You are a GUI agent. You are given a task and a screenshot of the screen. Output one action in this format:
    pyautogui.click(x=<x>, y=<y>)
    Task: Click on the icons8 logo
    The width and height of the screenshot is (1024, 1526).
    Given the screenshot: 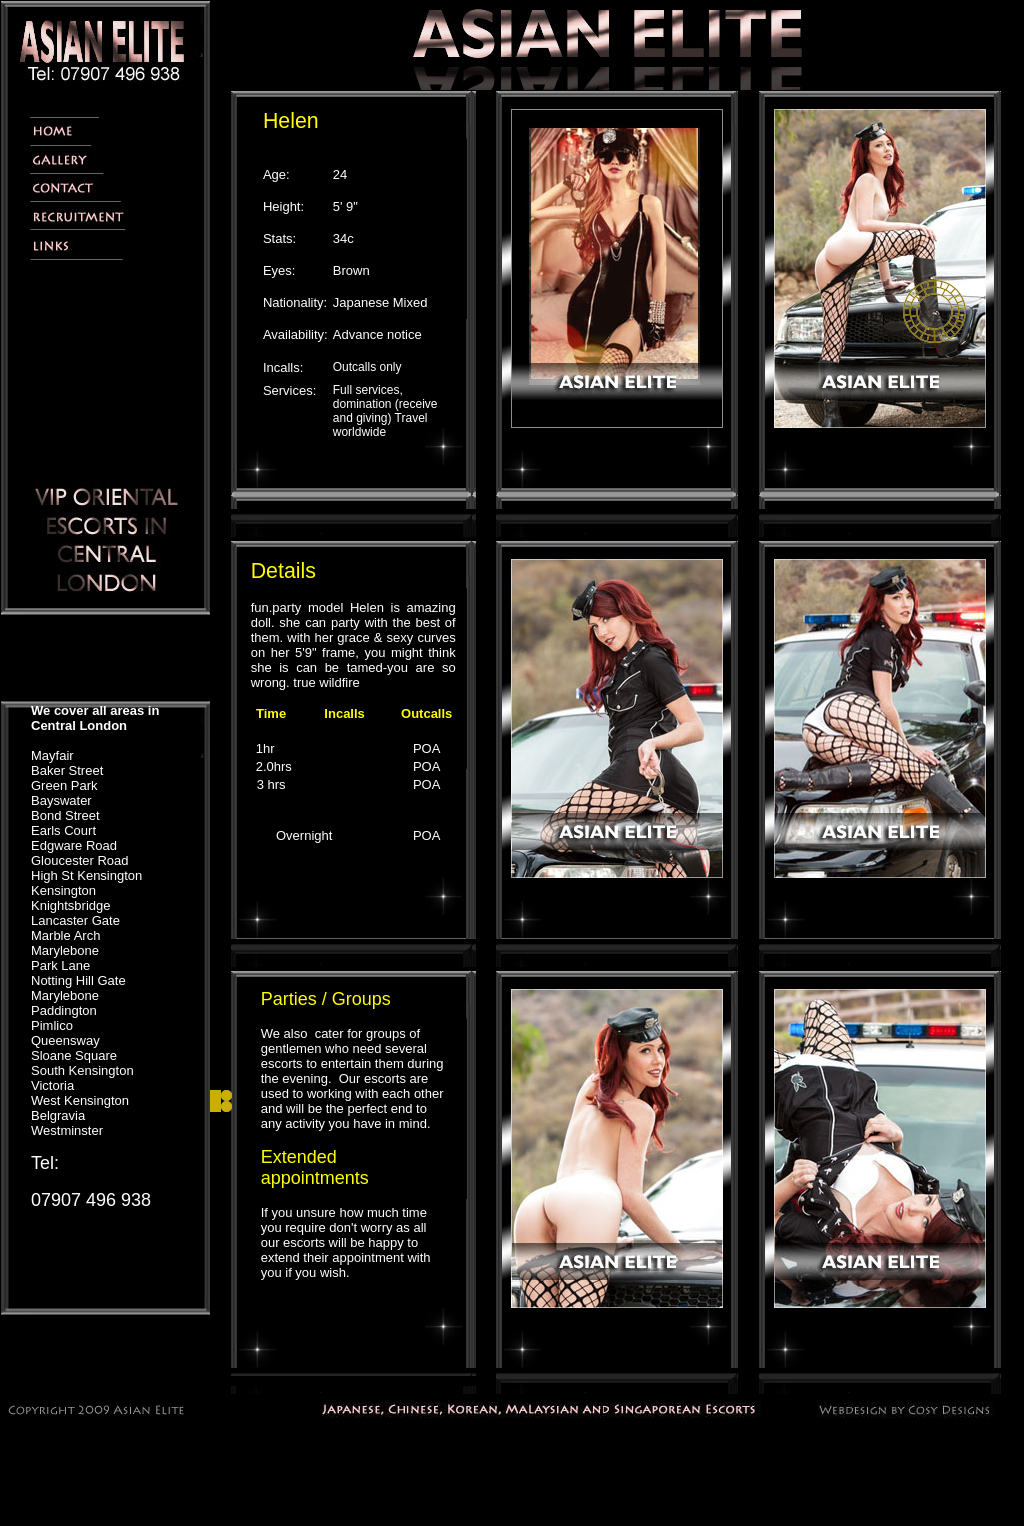 What is the action you would take?
    pyautogui.click(x=221, y=1101)
    